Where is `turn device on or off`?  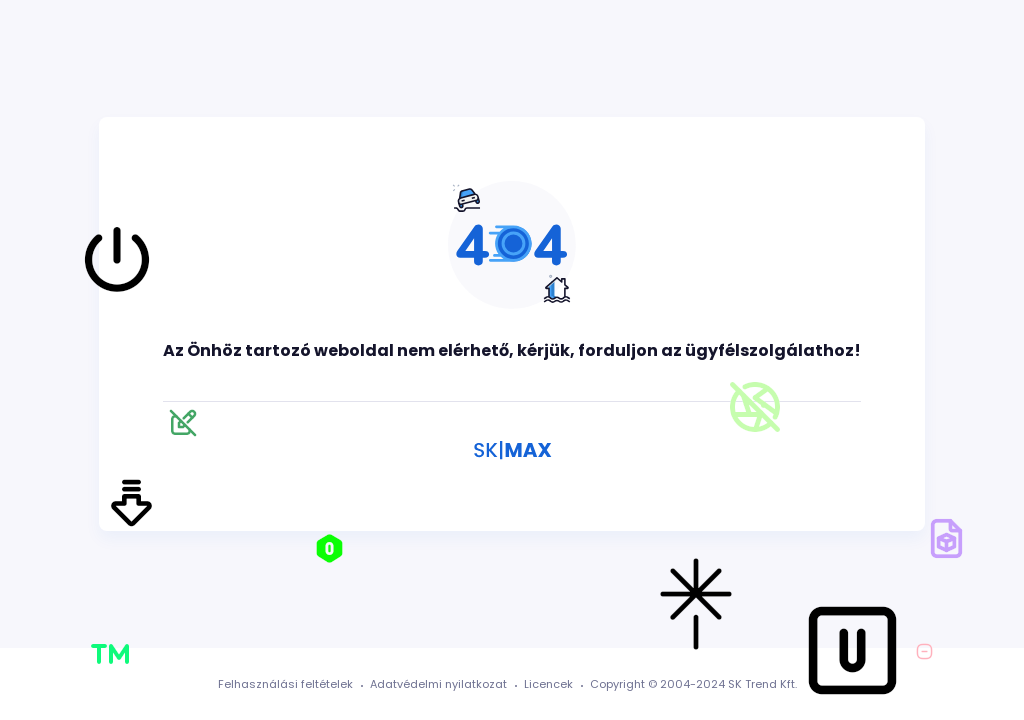 turn device on or off is located at coordinates (117, 260).